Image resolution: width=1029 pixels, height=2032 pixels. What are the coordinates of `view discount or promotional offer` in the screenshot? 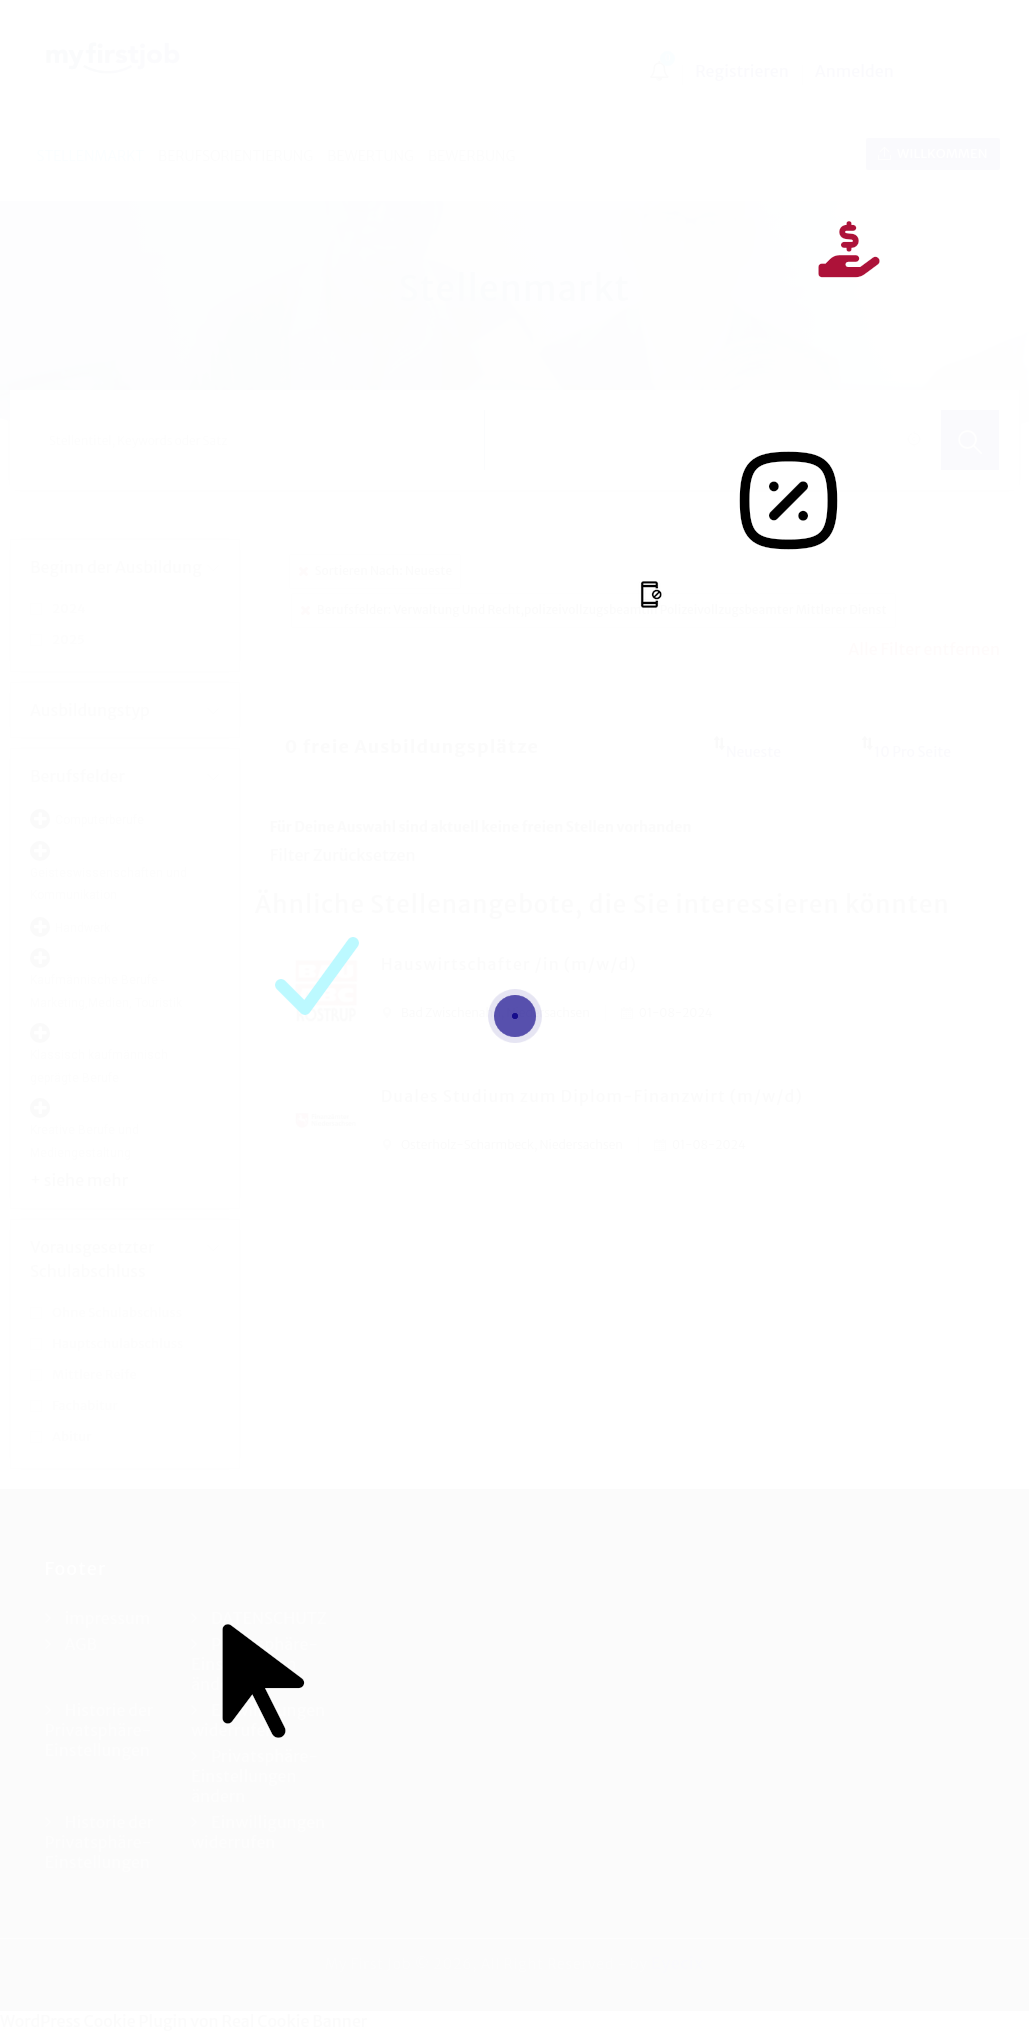 It's located at (788, 500).